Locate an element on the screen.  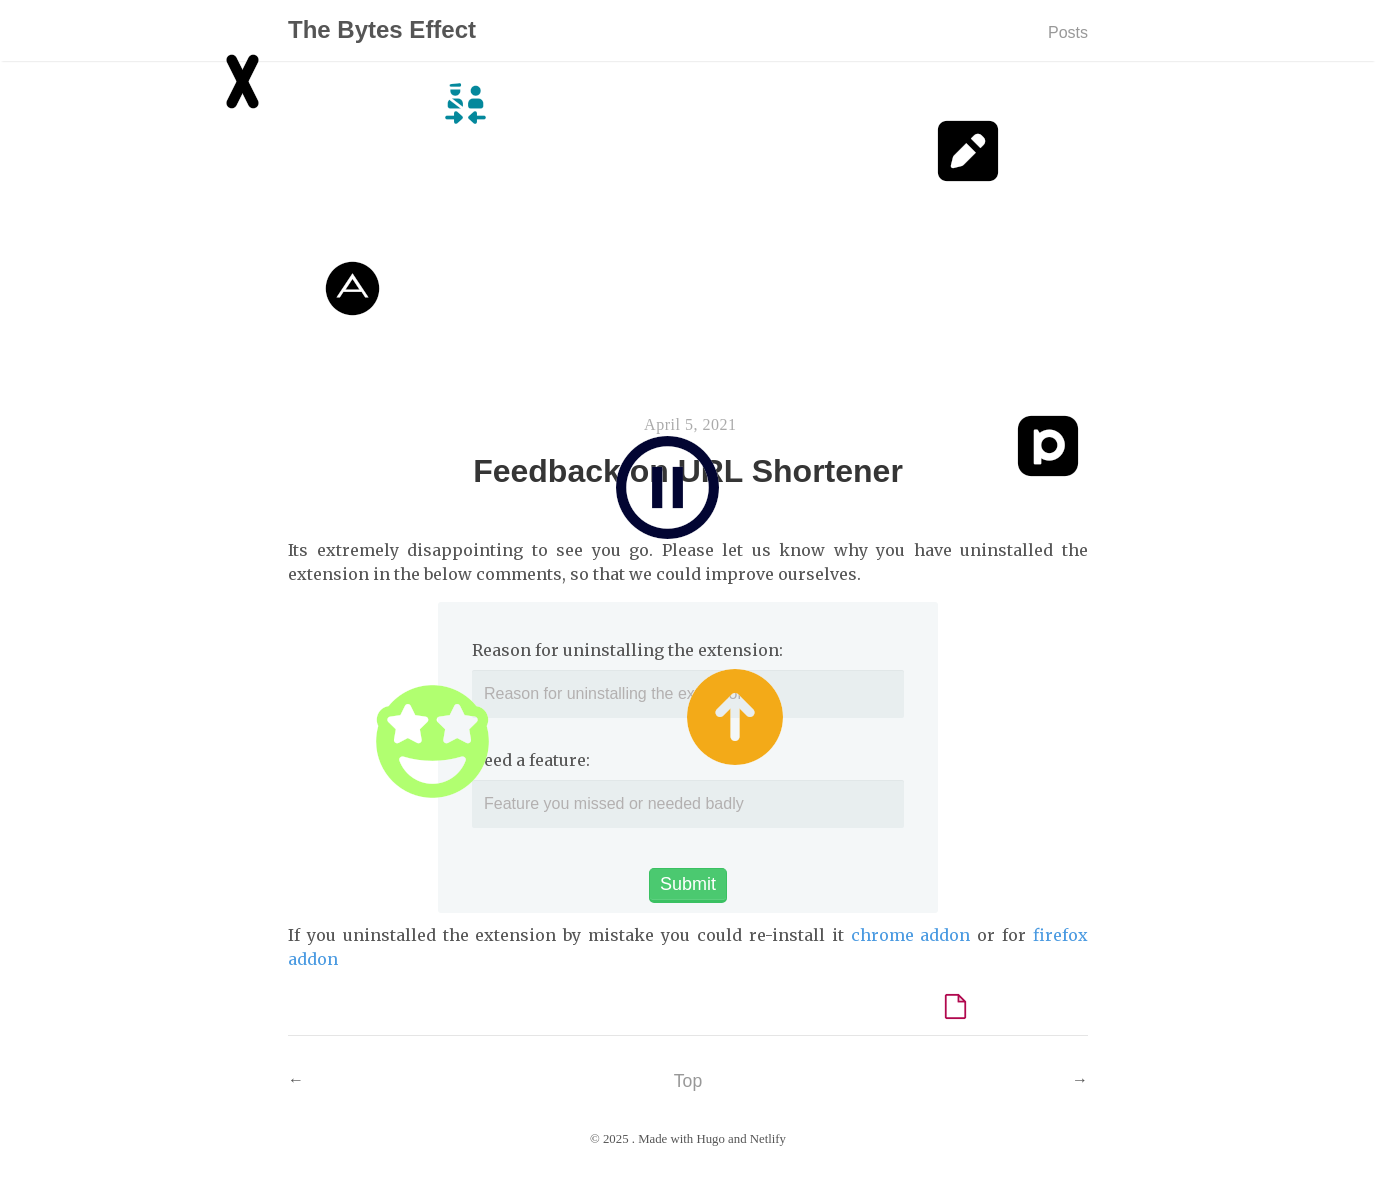
app.net (adn) logo is located at coordinates (352, 288).